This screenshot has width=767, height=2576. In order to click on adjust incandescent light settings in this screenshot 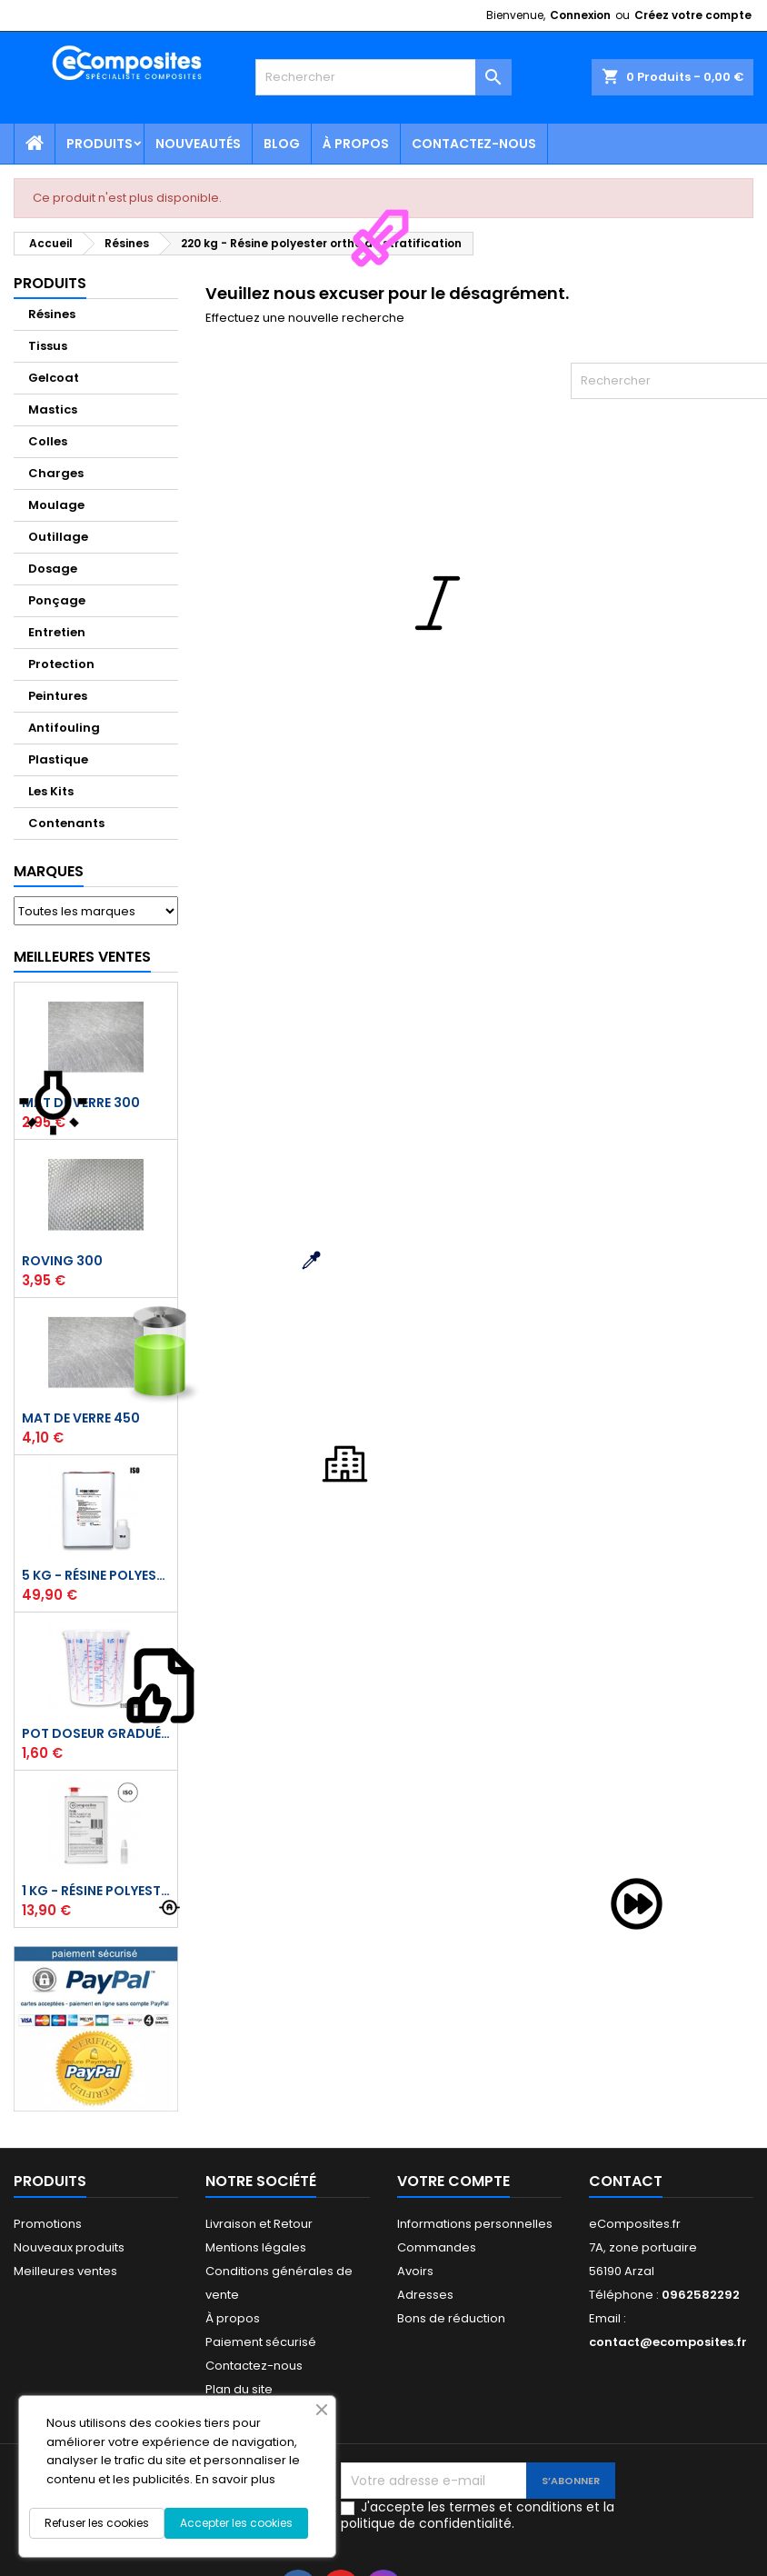, I will do `click(53, 1101)`.